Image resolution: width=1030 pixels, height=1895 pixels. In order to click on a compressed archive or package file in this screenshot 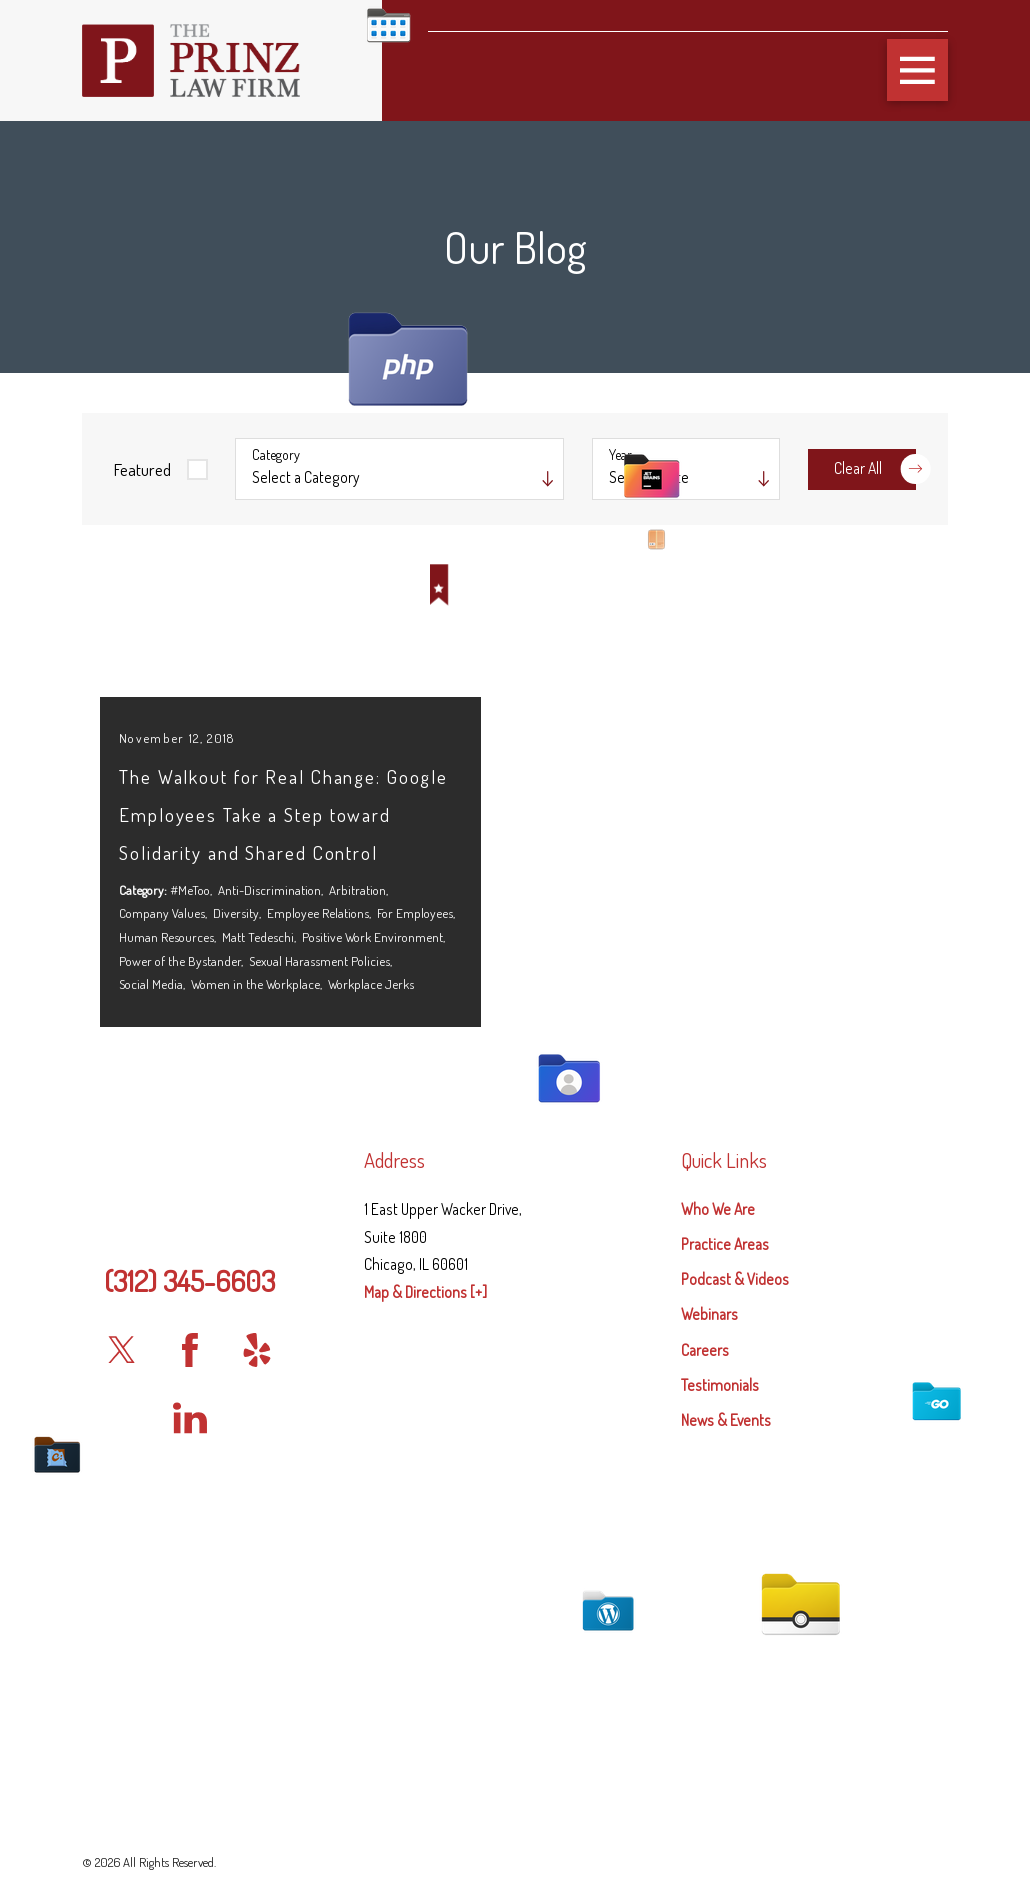, I will do `click(656, 539)`.